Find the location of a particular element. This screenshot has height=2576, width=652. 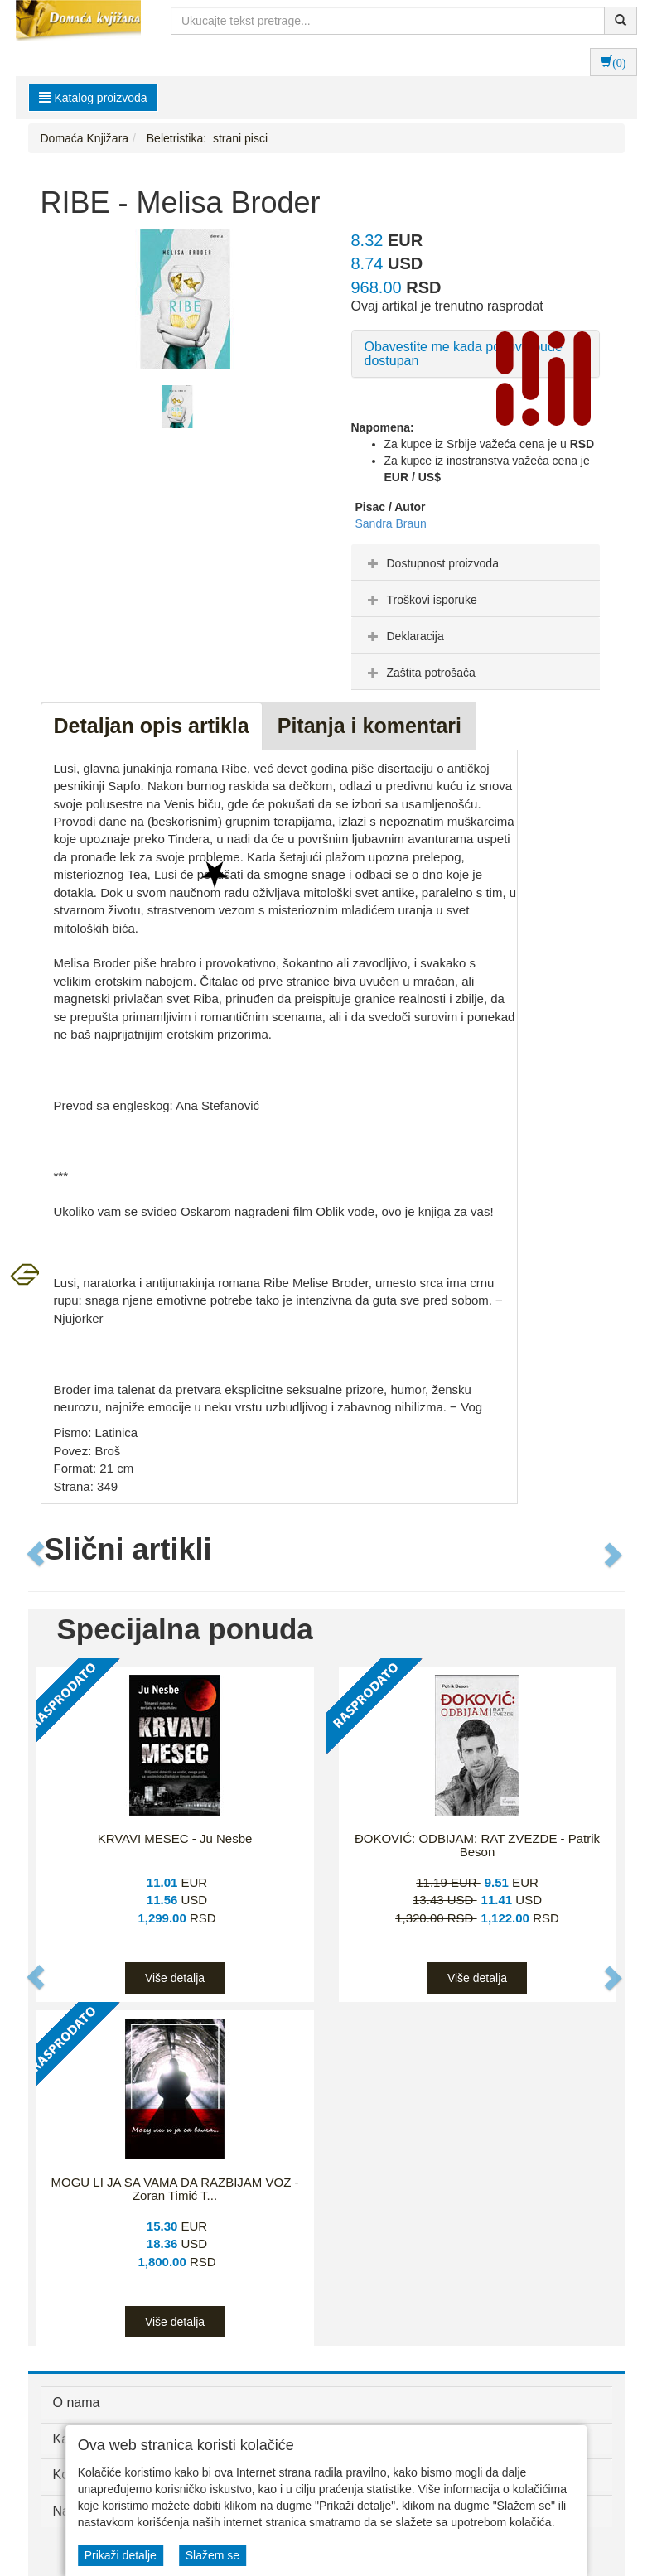

open the Nebula streaming app is located at coordinates (215, 875).